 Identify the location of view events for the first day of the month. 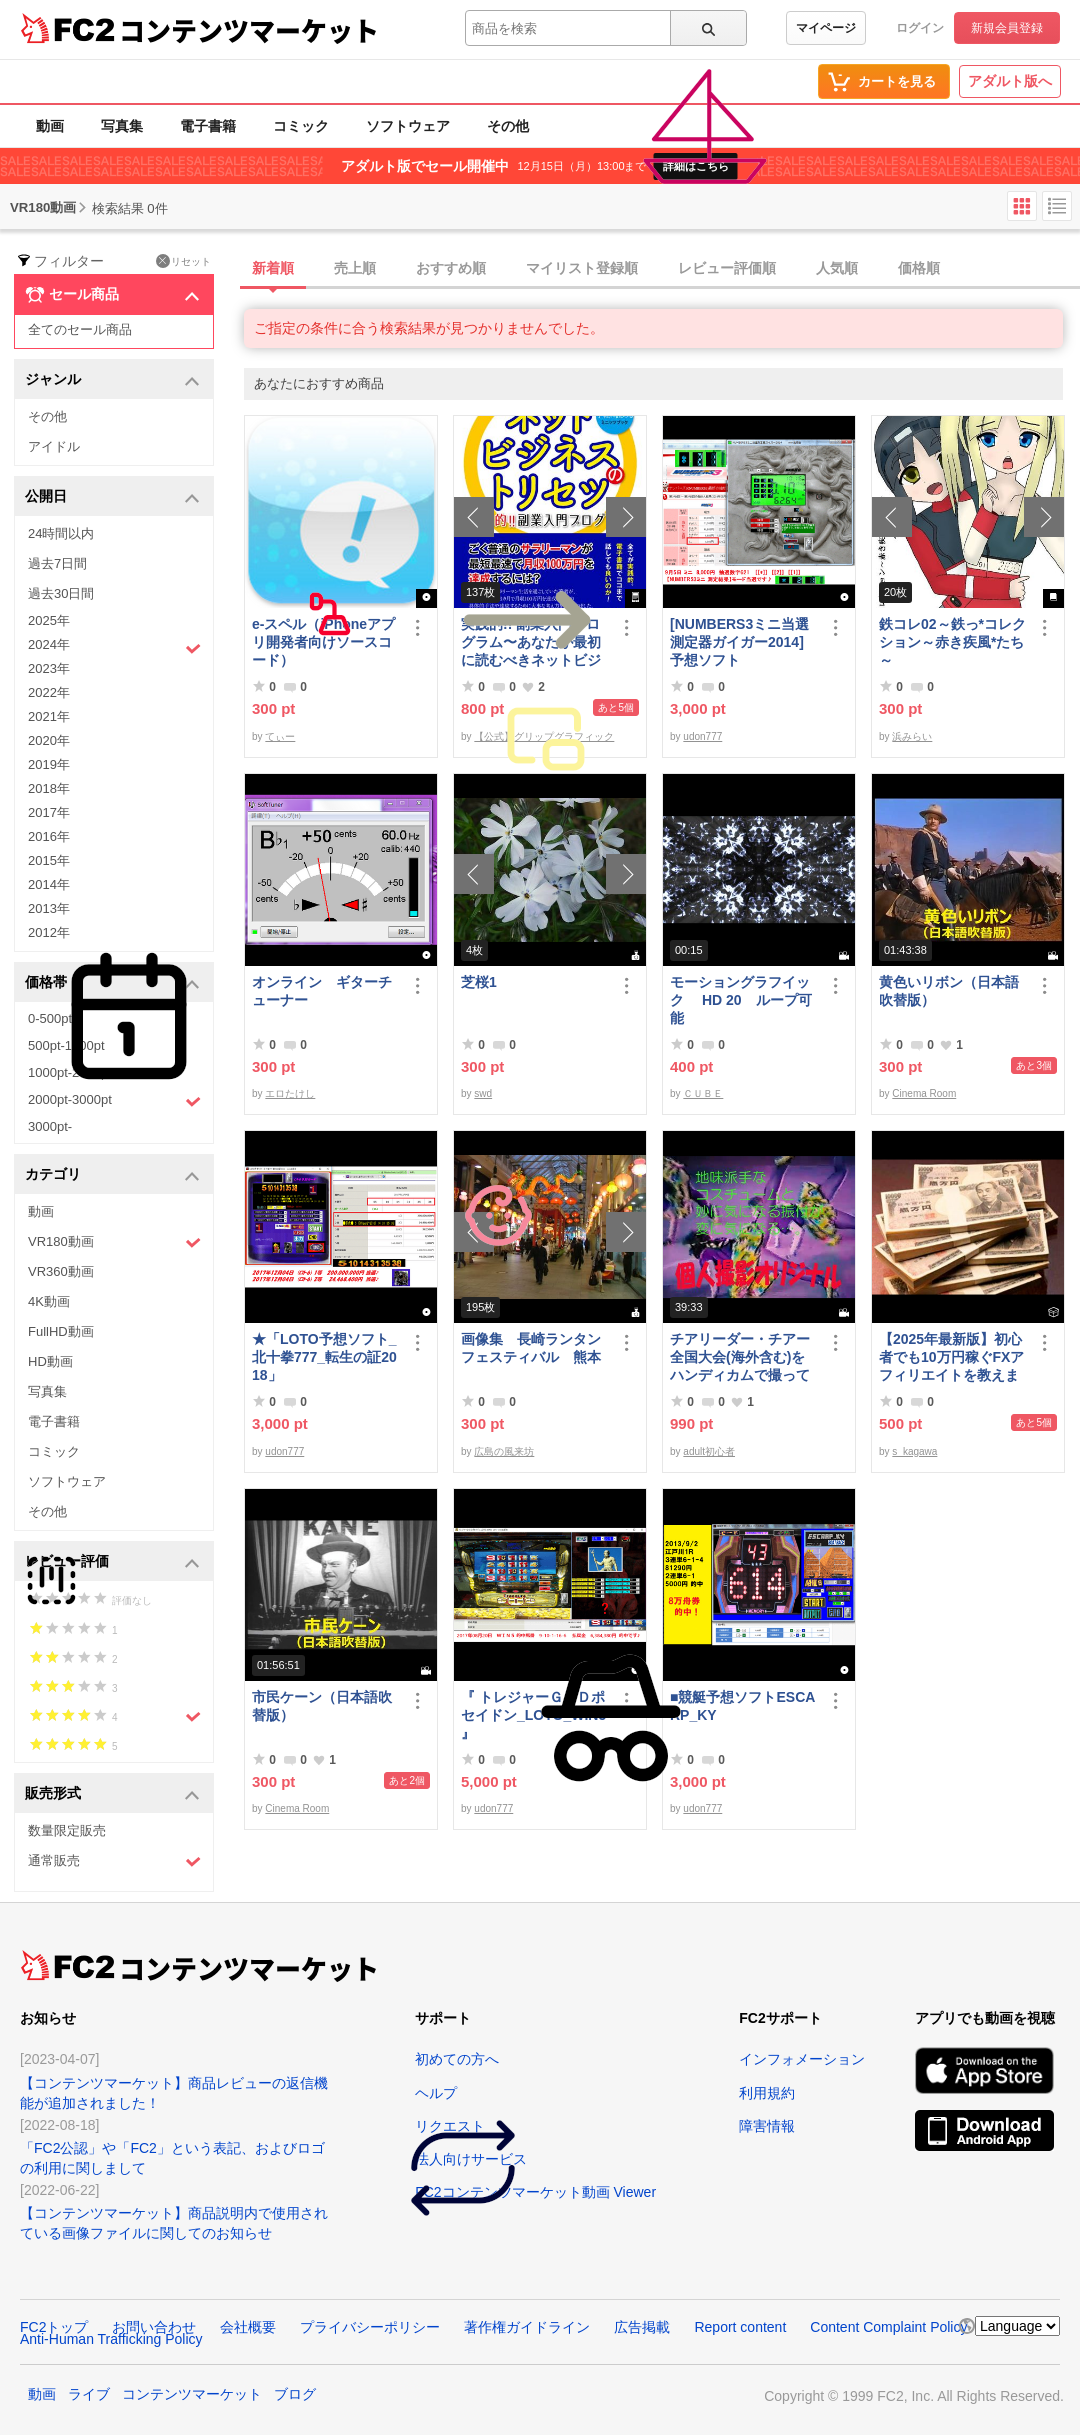
(129, 1016).